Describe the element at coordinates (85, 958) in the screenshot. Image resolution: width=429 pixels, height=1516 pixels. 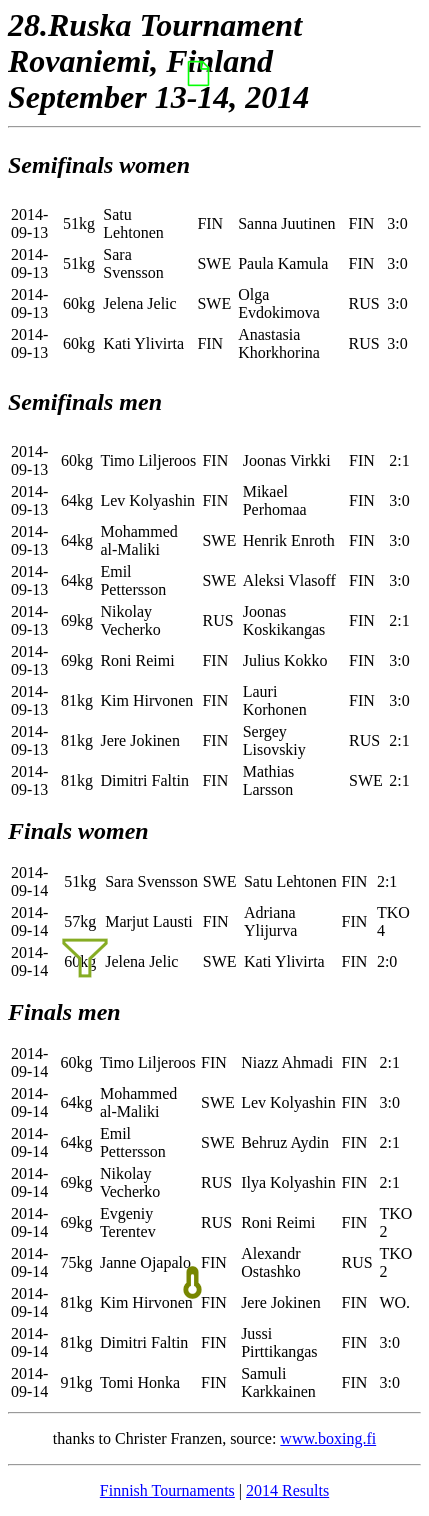
I see `filter or sort list items` at that location.